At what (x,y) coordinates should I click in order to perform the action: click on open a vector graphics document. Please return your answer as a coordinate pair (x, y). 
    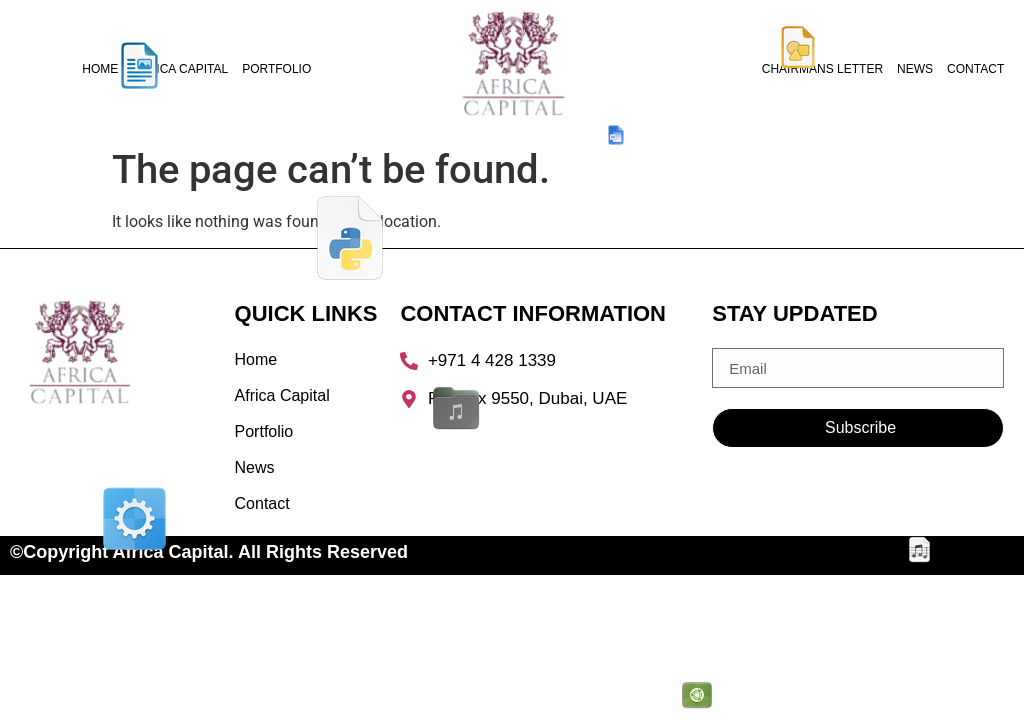
    Looking at the image, I should click on (798, 47).